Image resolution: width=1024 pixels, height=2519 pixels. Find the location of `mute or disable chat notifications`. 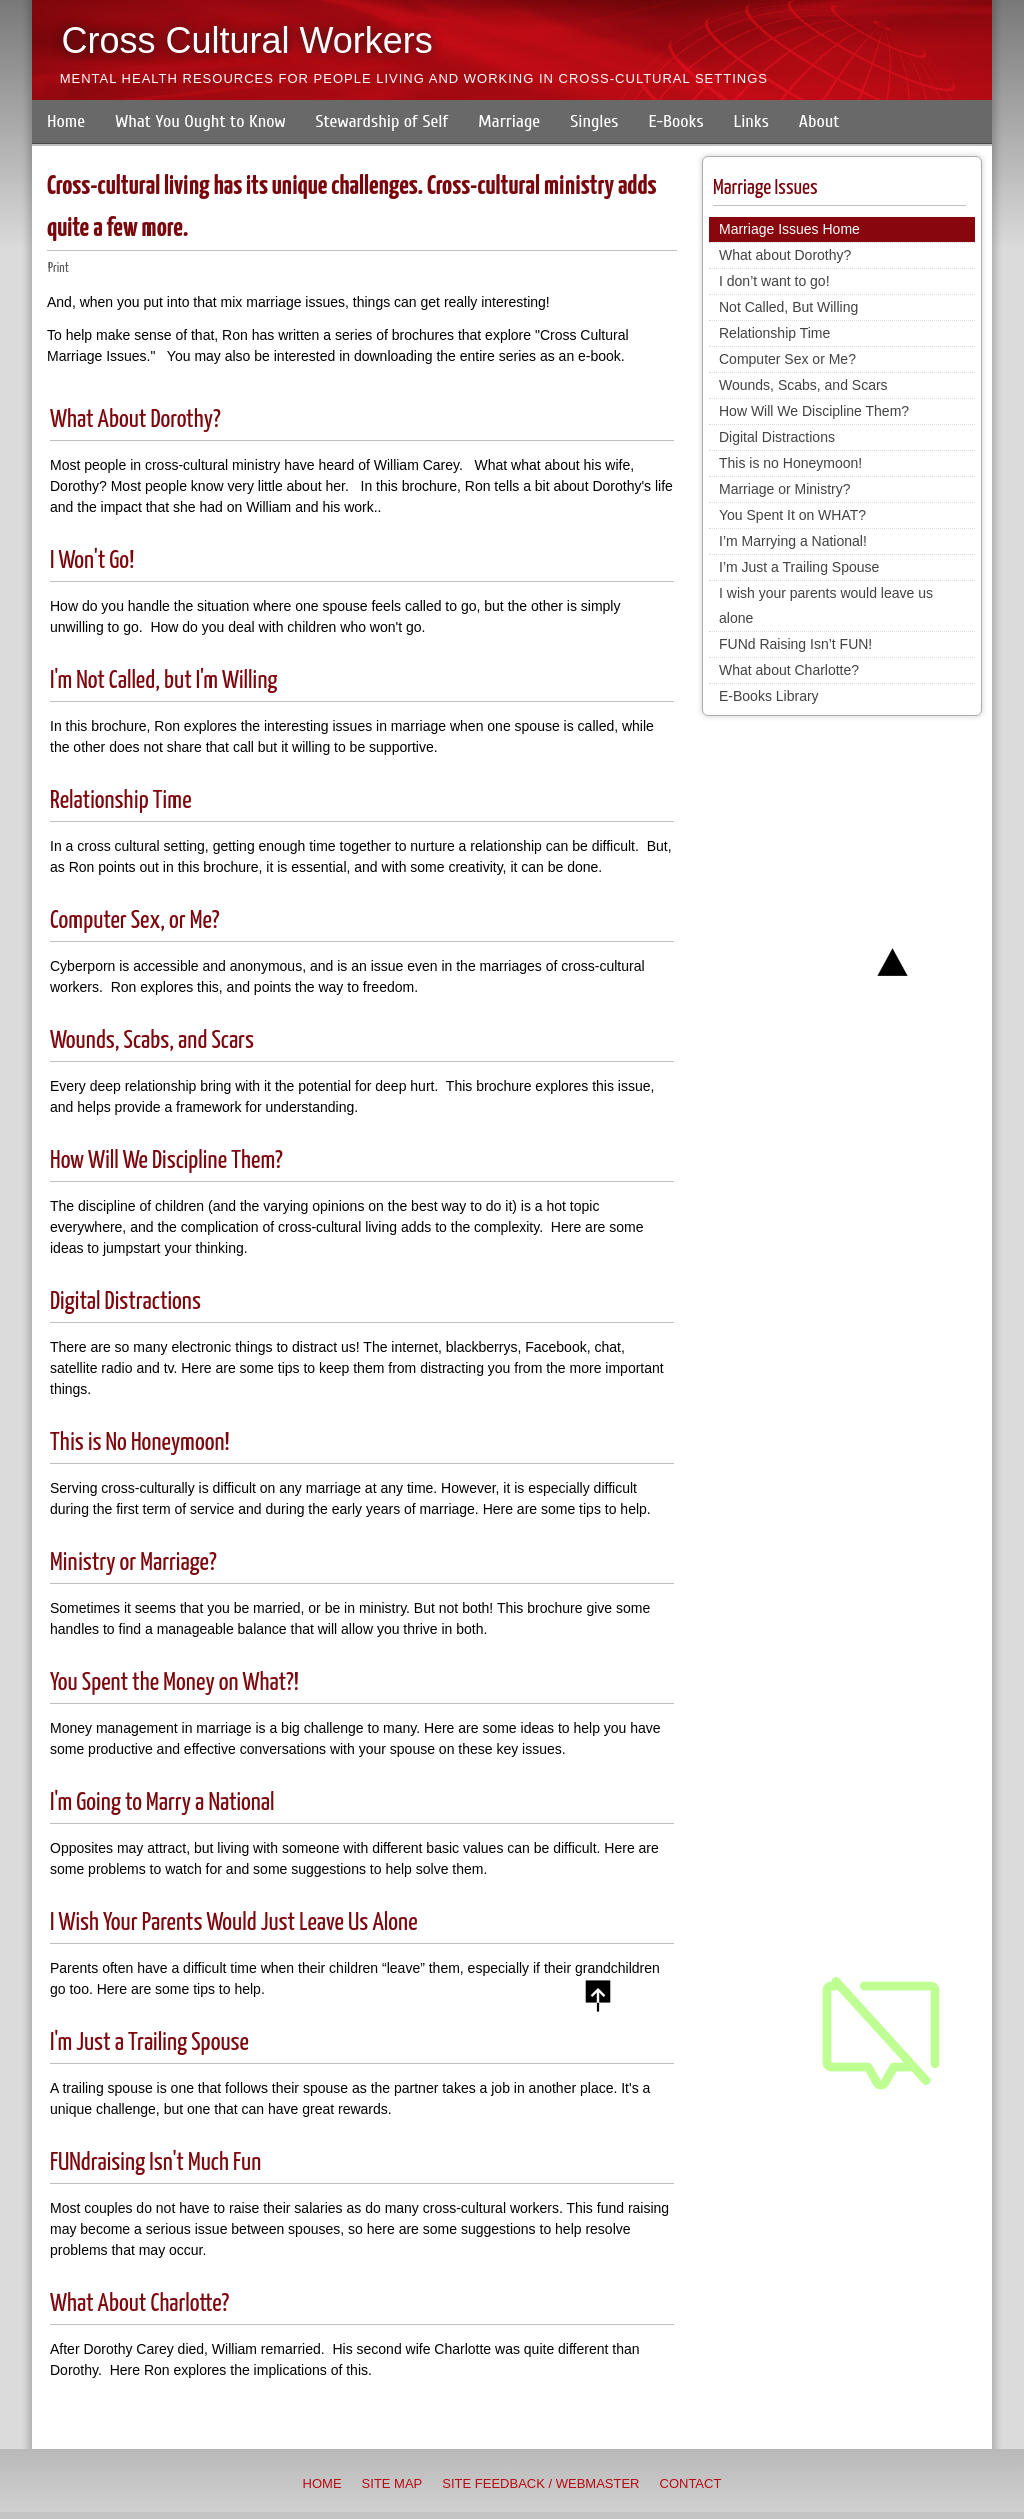

mute or disable chat notifications is located at coordinates (881, 2031).